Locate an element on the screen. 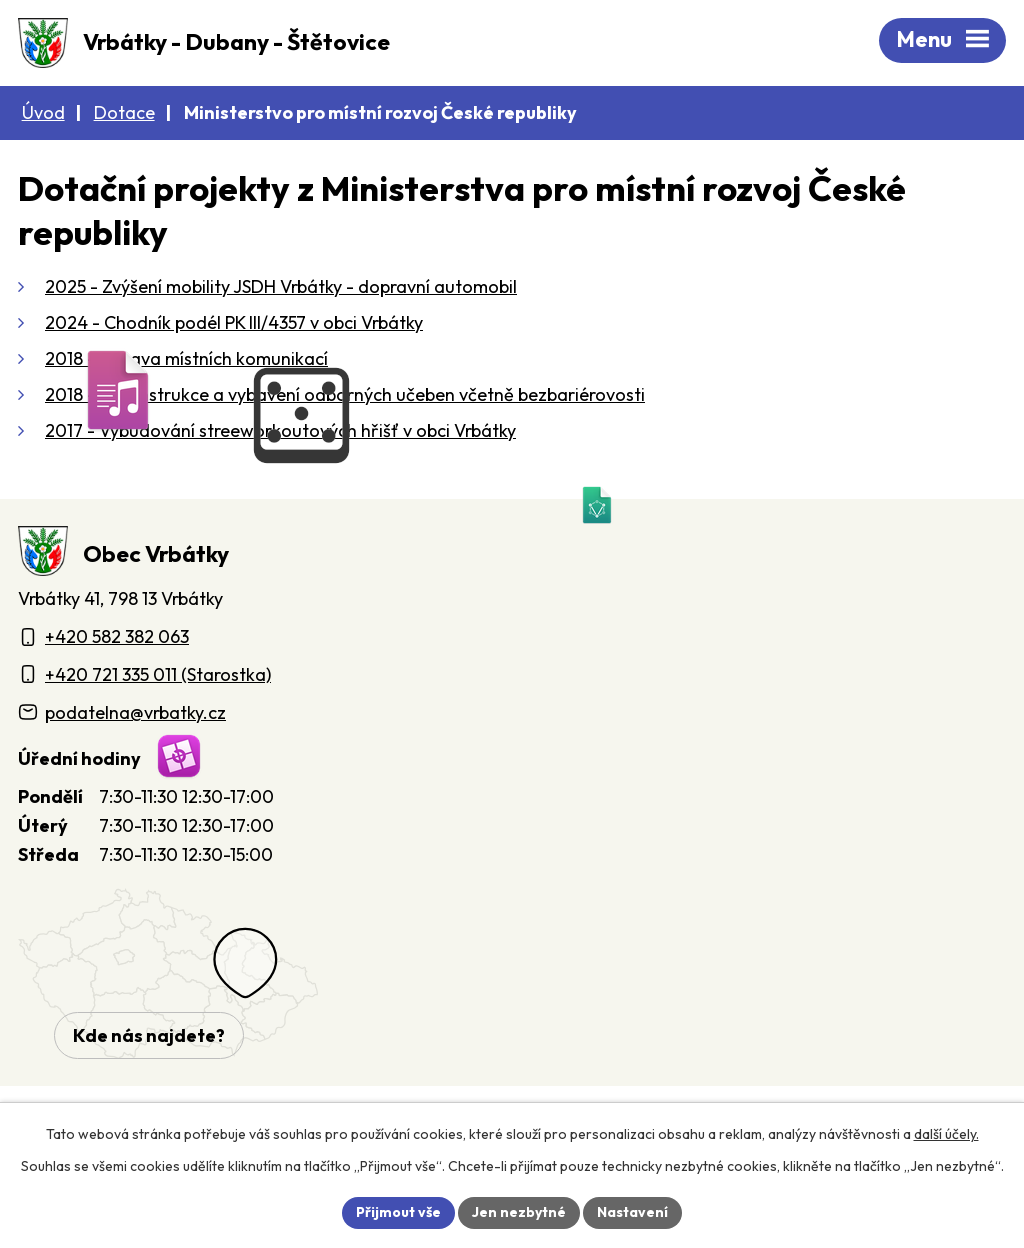 This screenshot has width=1024, height=1248. audio playlist file type indicator is located at coordinates (118, 390).